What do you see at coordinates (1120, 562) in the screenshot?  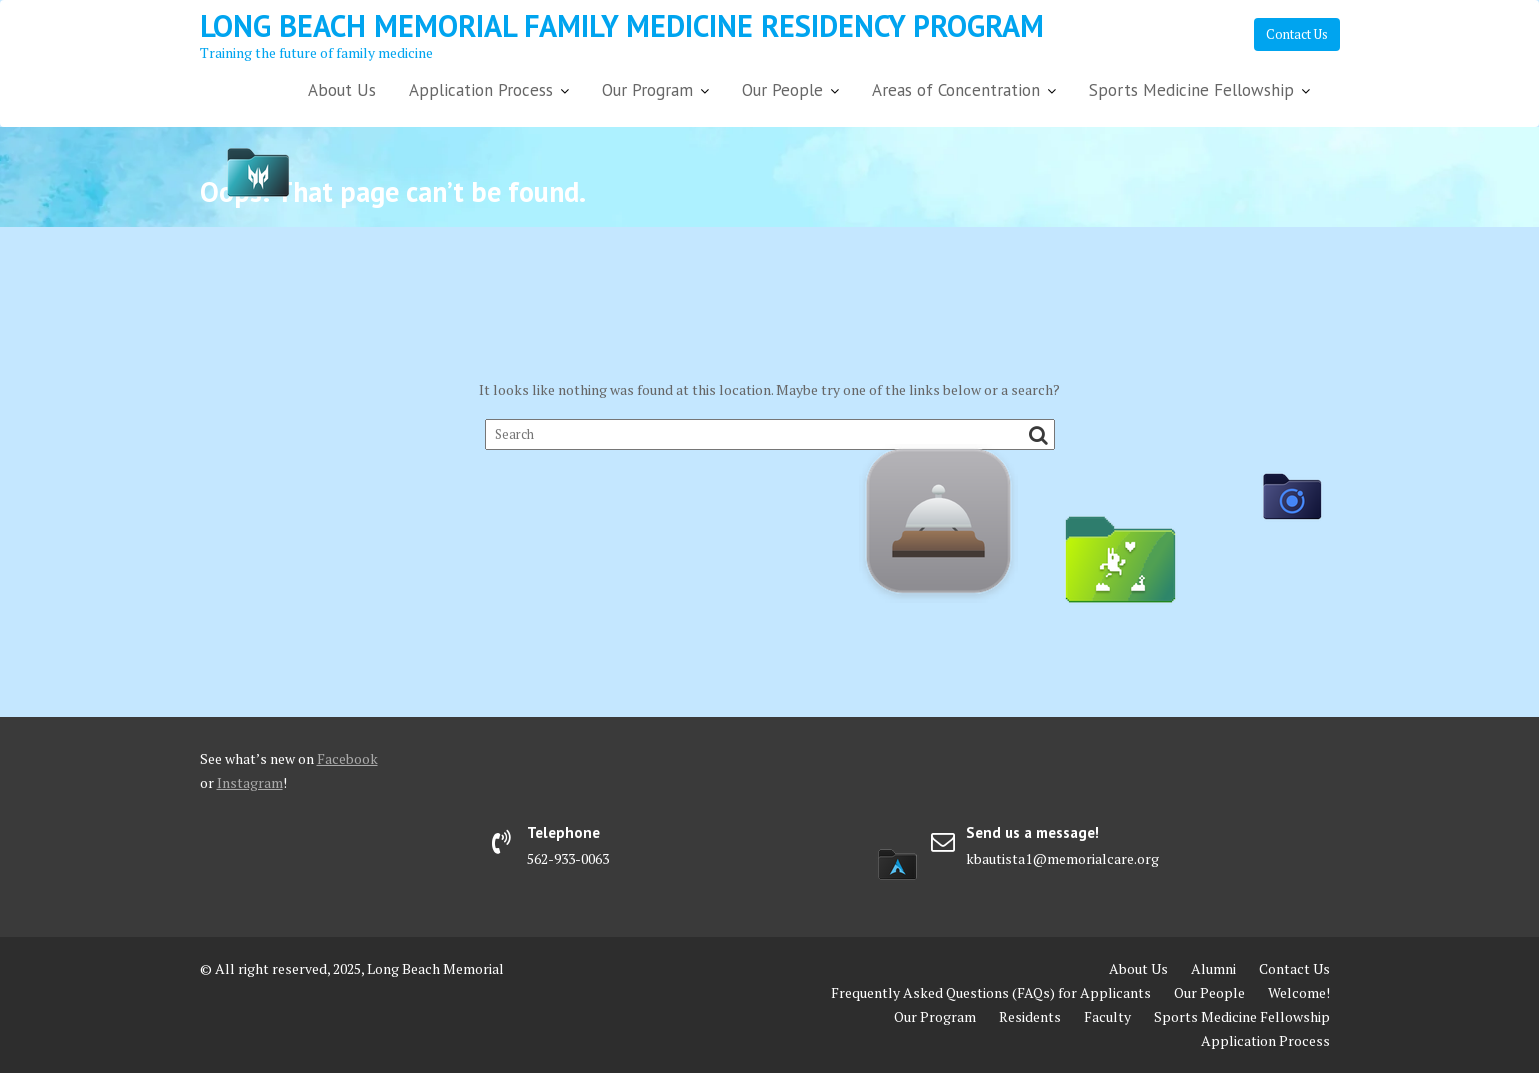 I see `open your gamejolt games folder` at bounding box center [1120, 562].